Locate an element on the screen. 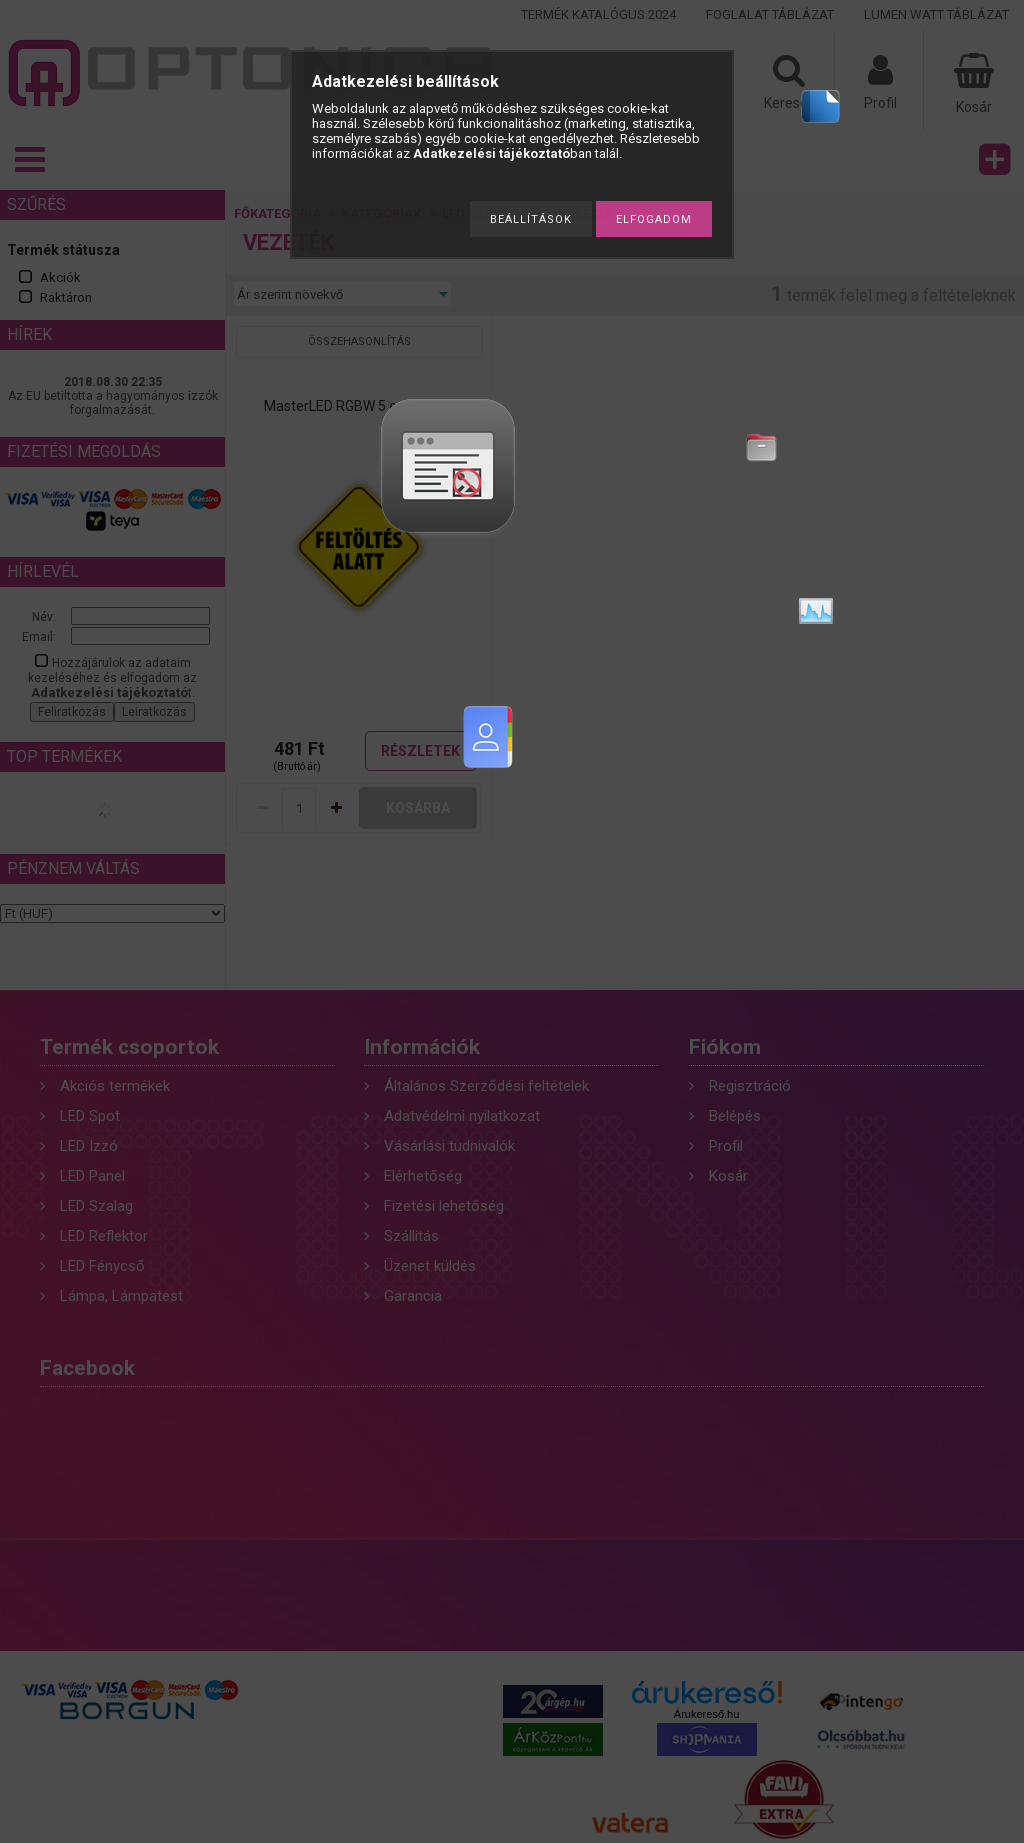  change desktop wallpaper settings is located at coordinates (820, 105).